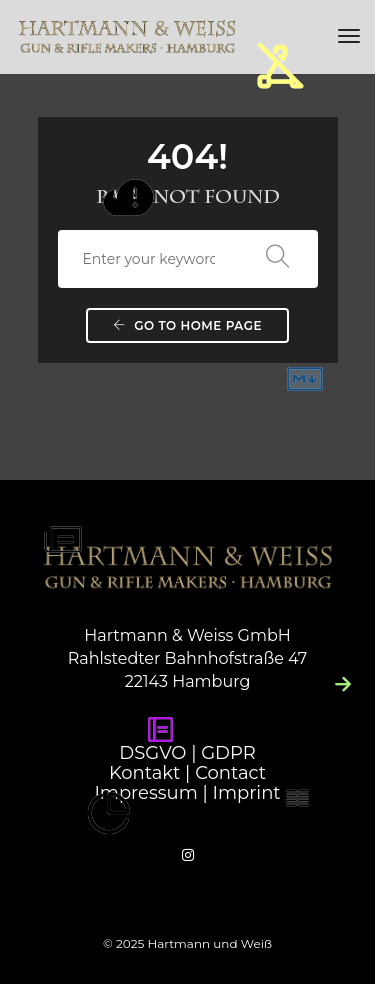 The height and width of the screenshot is (984, 375). What do you see at coordinates (305, 379) in the screenshot?
I see `indicates markdown formatting is supported` at bounding box center [305, 379].